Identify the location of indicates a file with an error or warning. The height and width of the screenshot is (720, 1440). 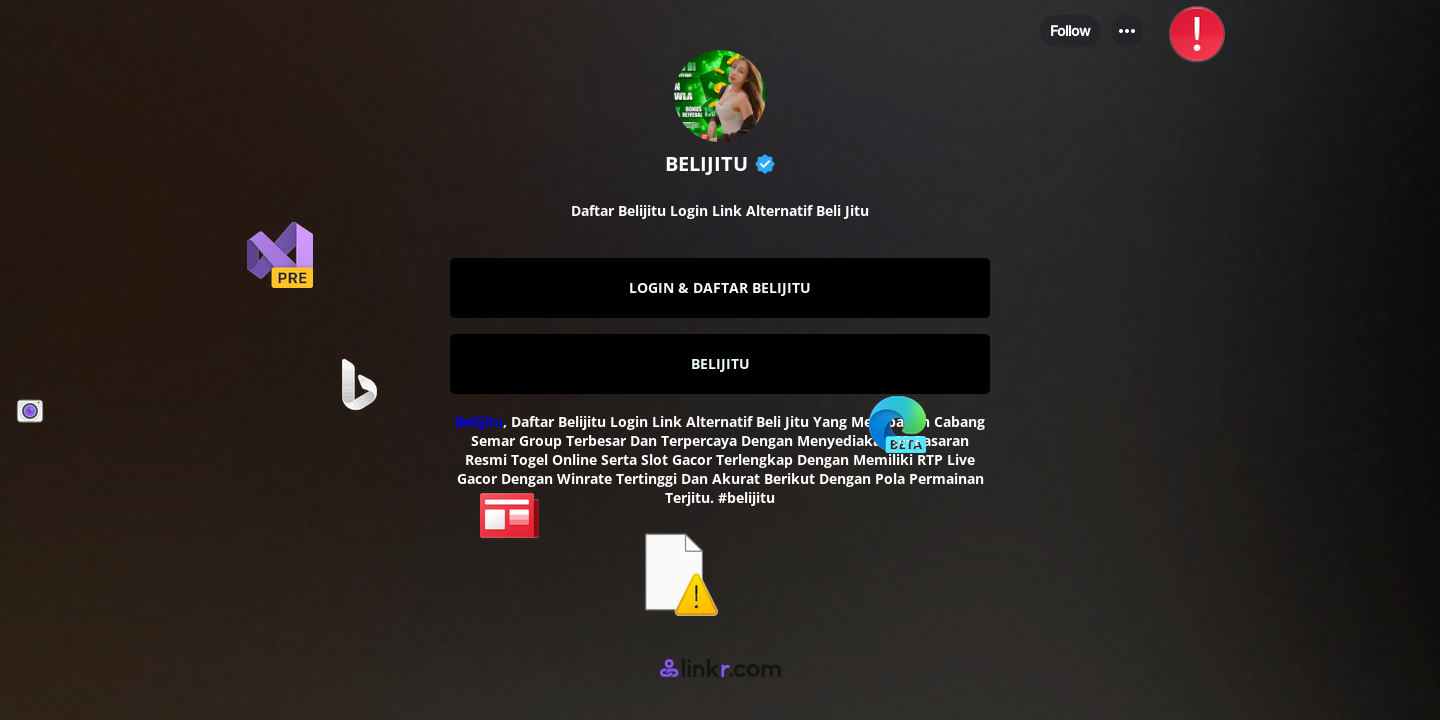
(674, 572).